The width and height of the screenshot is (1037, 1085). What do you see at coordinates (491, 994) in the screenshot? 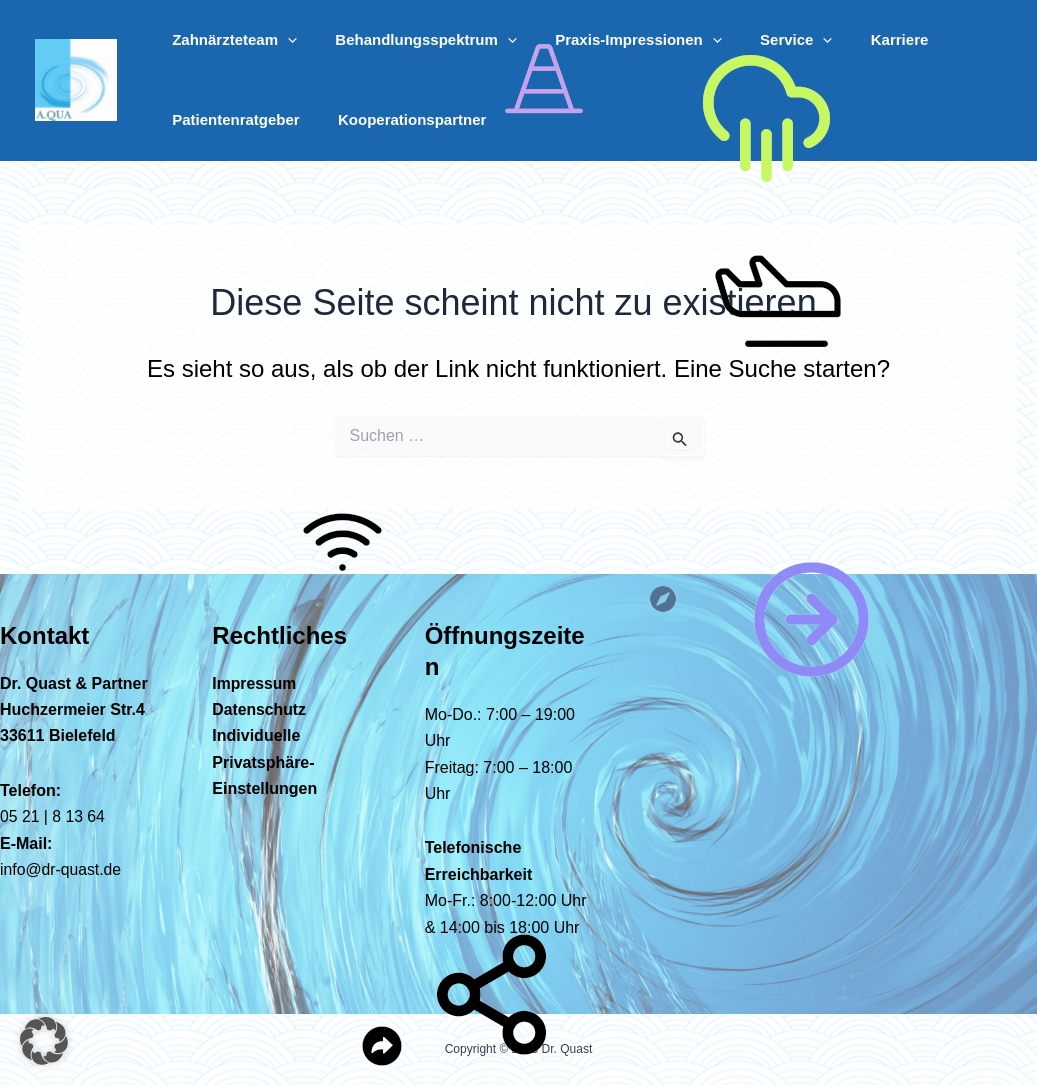
I see `share content with others` at bounding box center [491, 994].